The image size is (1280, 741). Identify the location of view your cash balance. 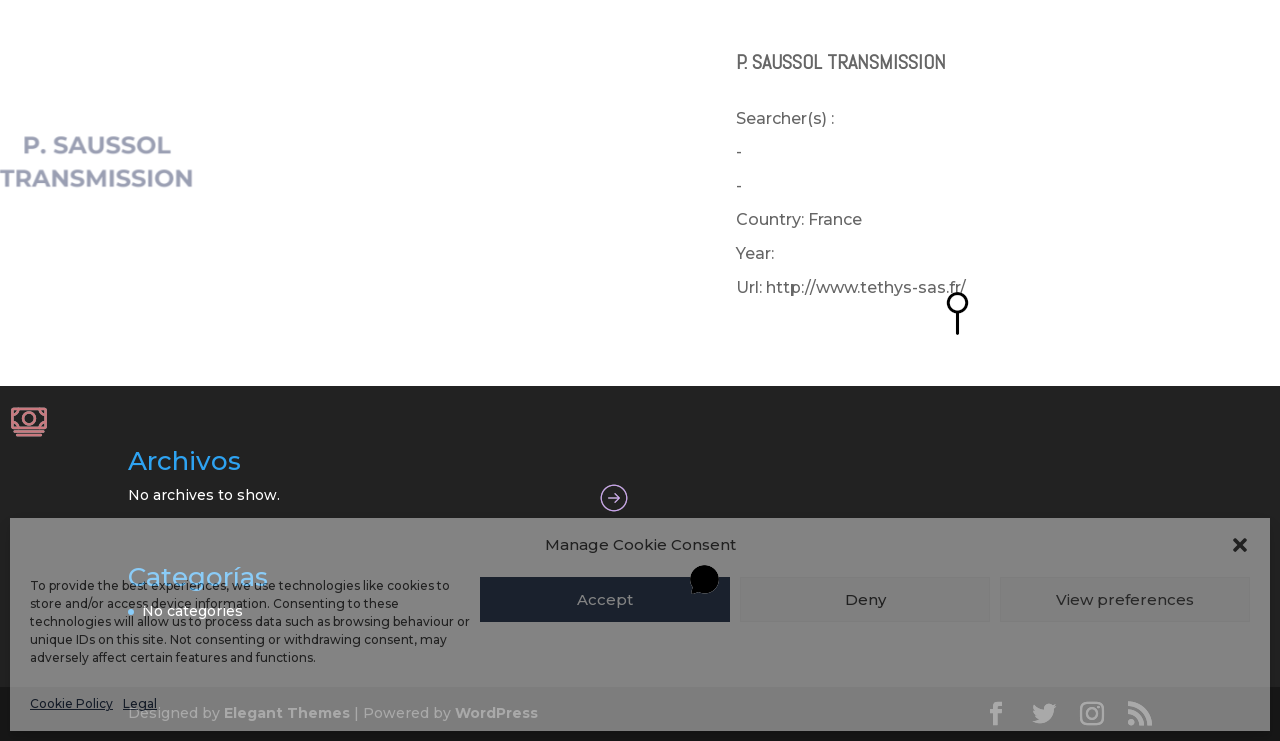
(29, 422).